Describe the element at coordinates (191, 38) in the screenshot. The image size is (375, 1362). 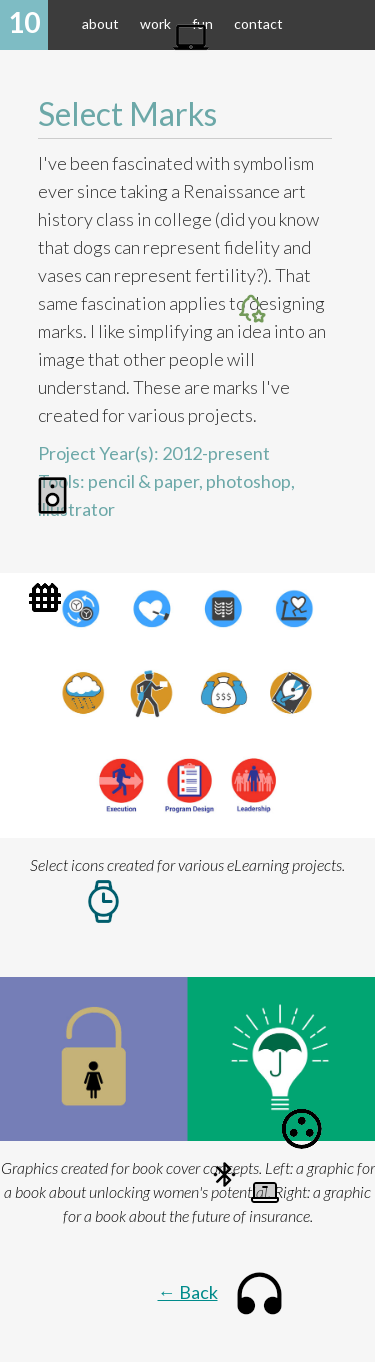
I see `access mac or laptop-specific settings` at that location.